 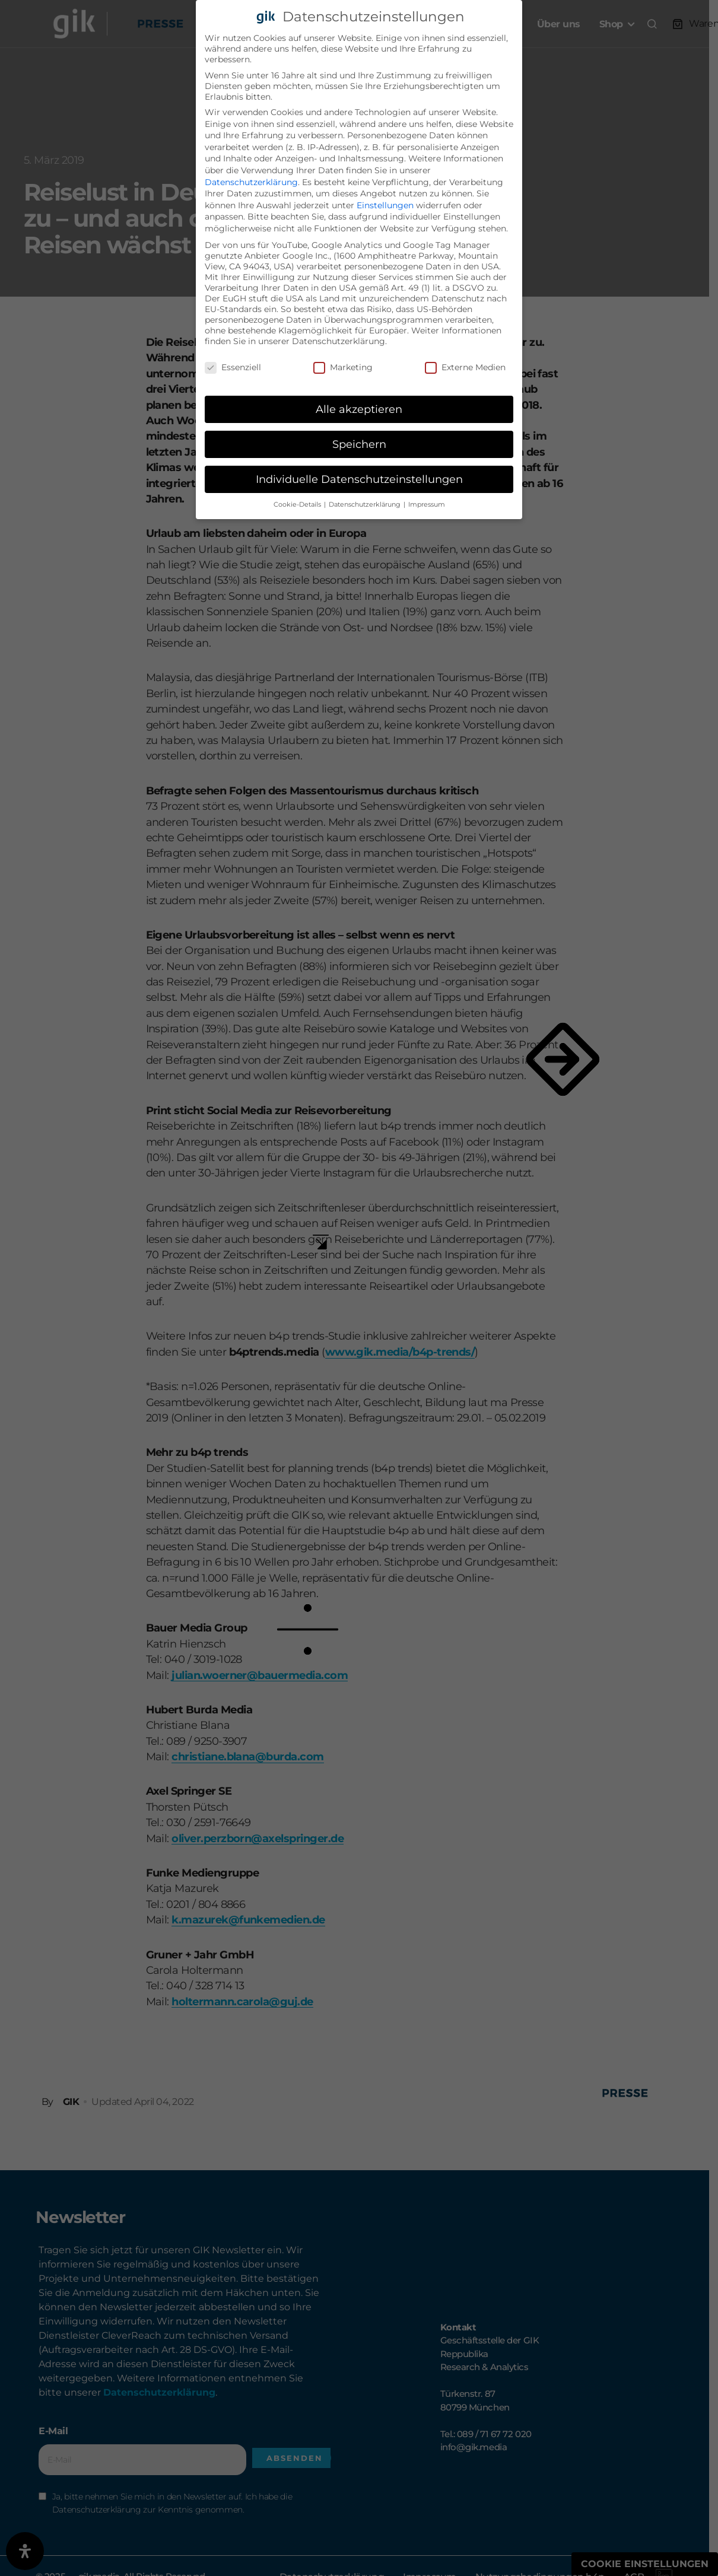 I want to click on get directions or navigation guidance, so click(x=563, y=1059).